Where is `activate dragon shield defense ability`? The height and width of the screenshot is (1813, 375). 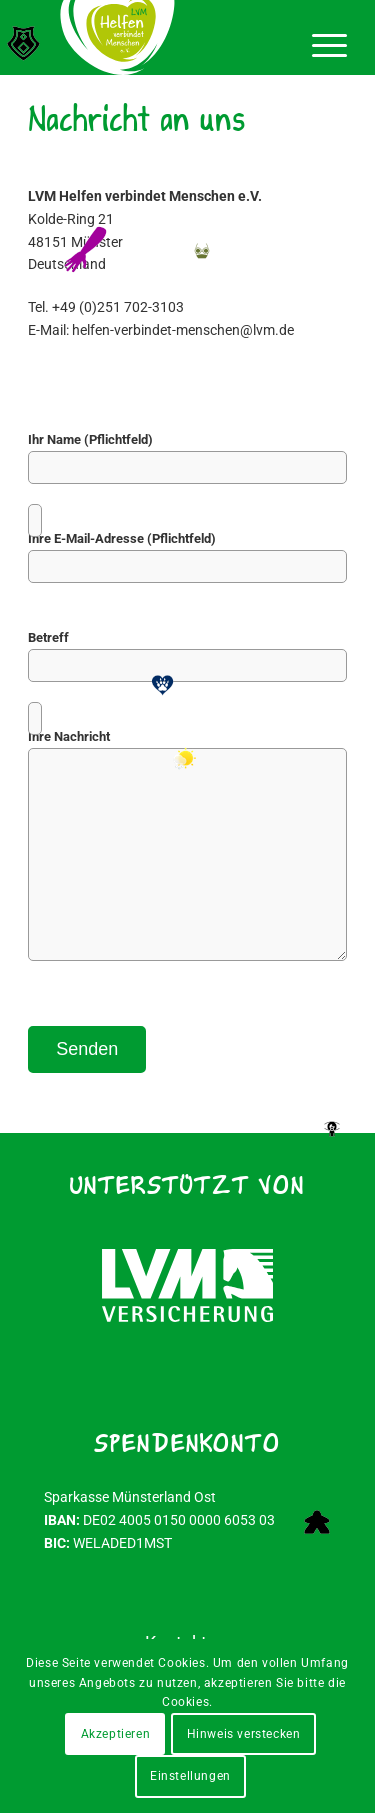
activate dragon shield defense ability is located at coordinates (23, 43).